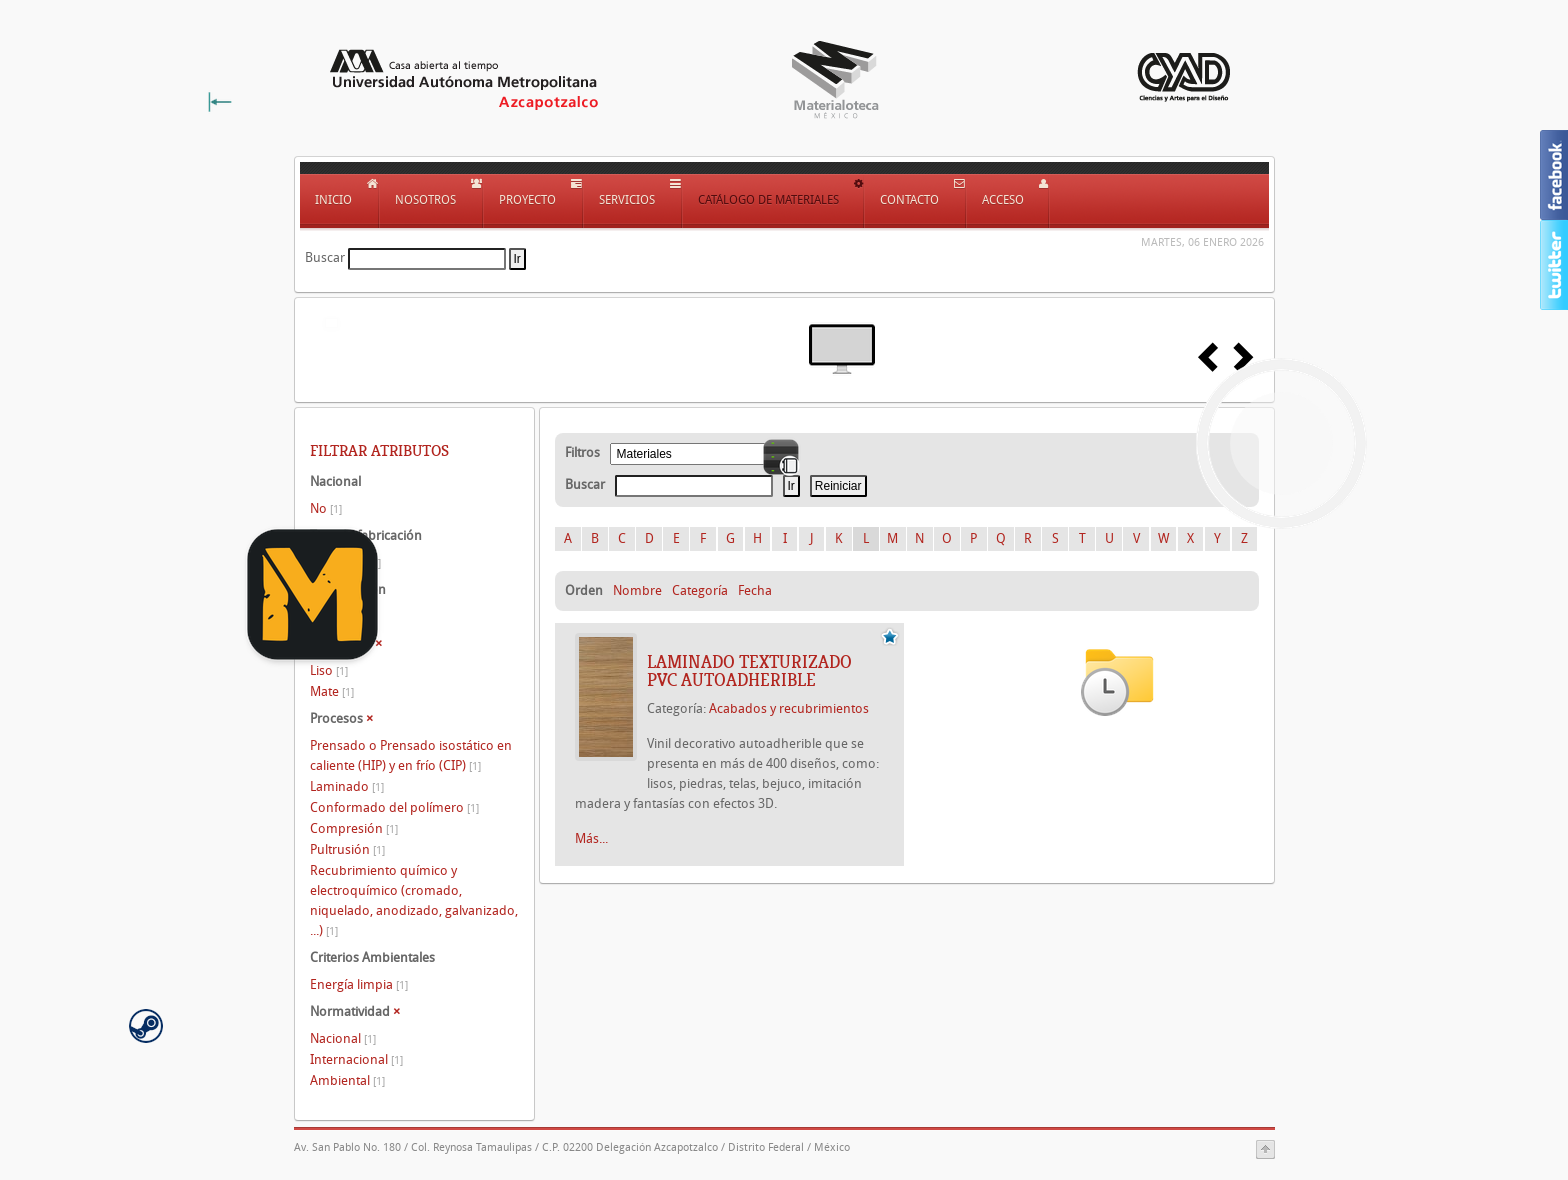  Describe the element at coordinates (1281, 443) in the screenshot. I see `indicates a paused or inactive download/upload process` at that location.